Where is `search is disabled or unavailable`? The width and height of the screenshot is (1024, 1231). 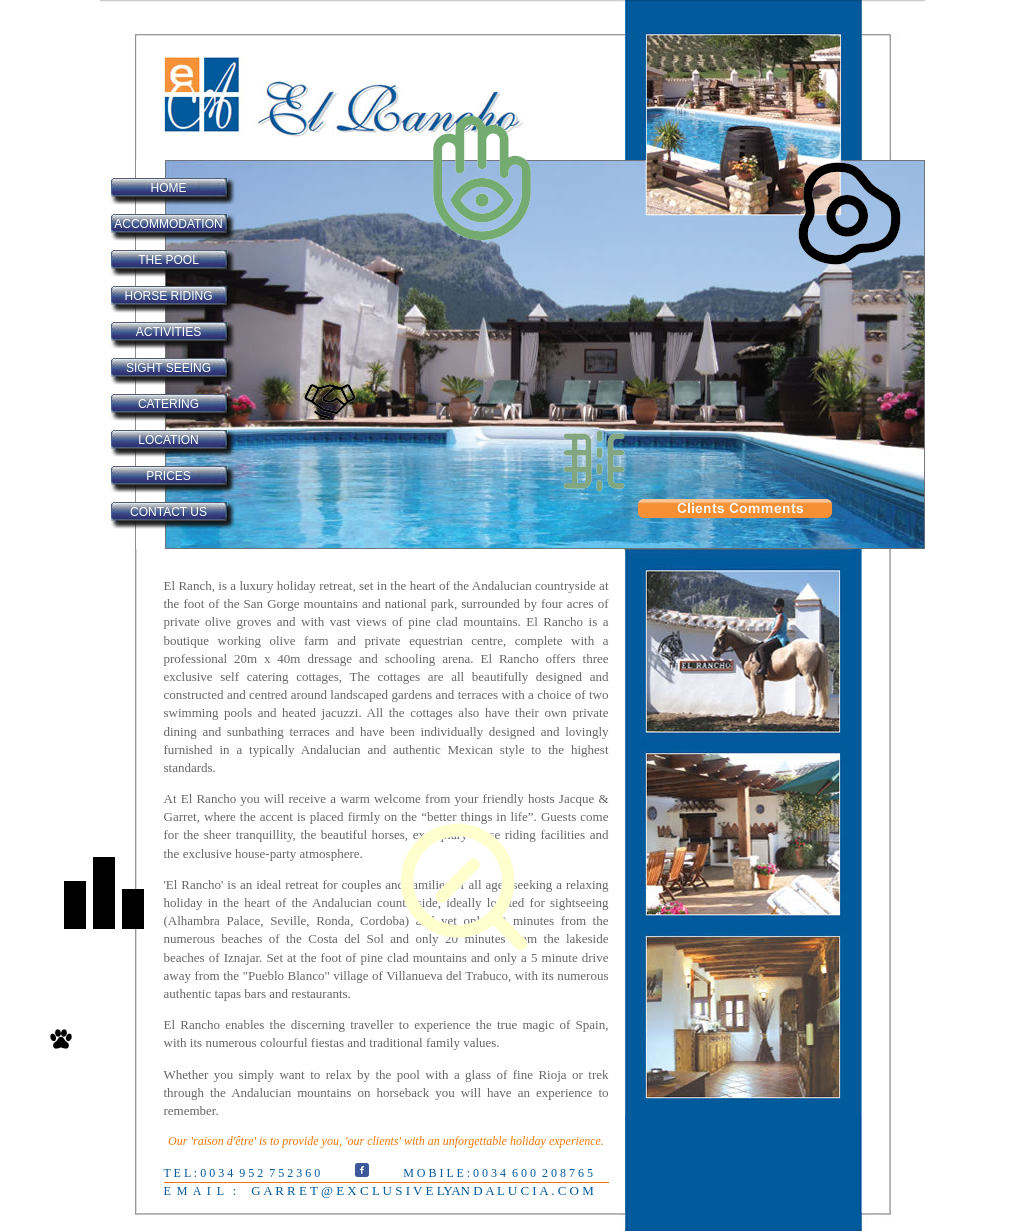 search is disabled or unavailable is located at coordinates (464, 887).